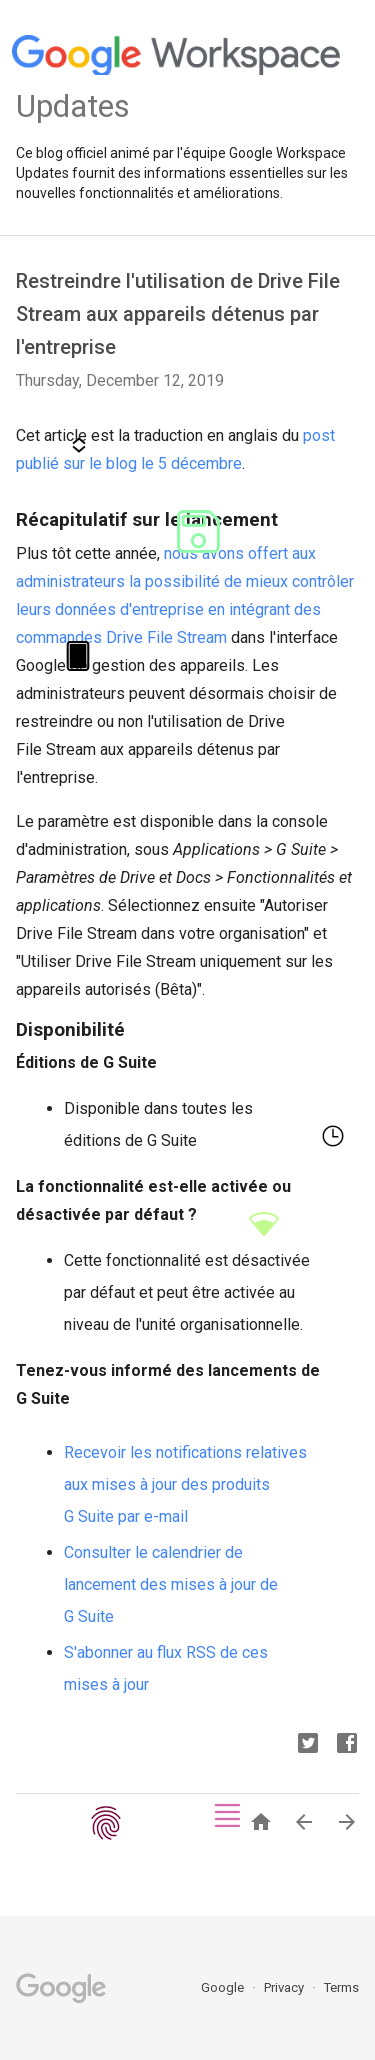 This screenshot has height=2060, width=375. I want to click on switch to tablet view or portrait mode, so click(78, 656).